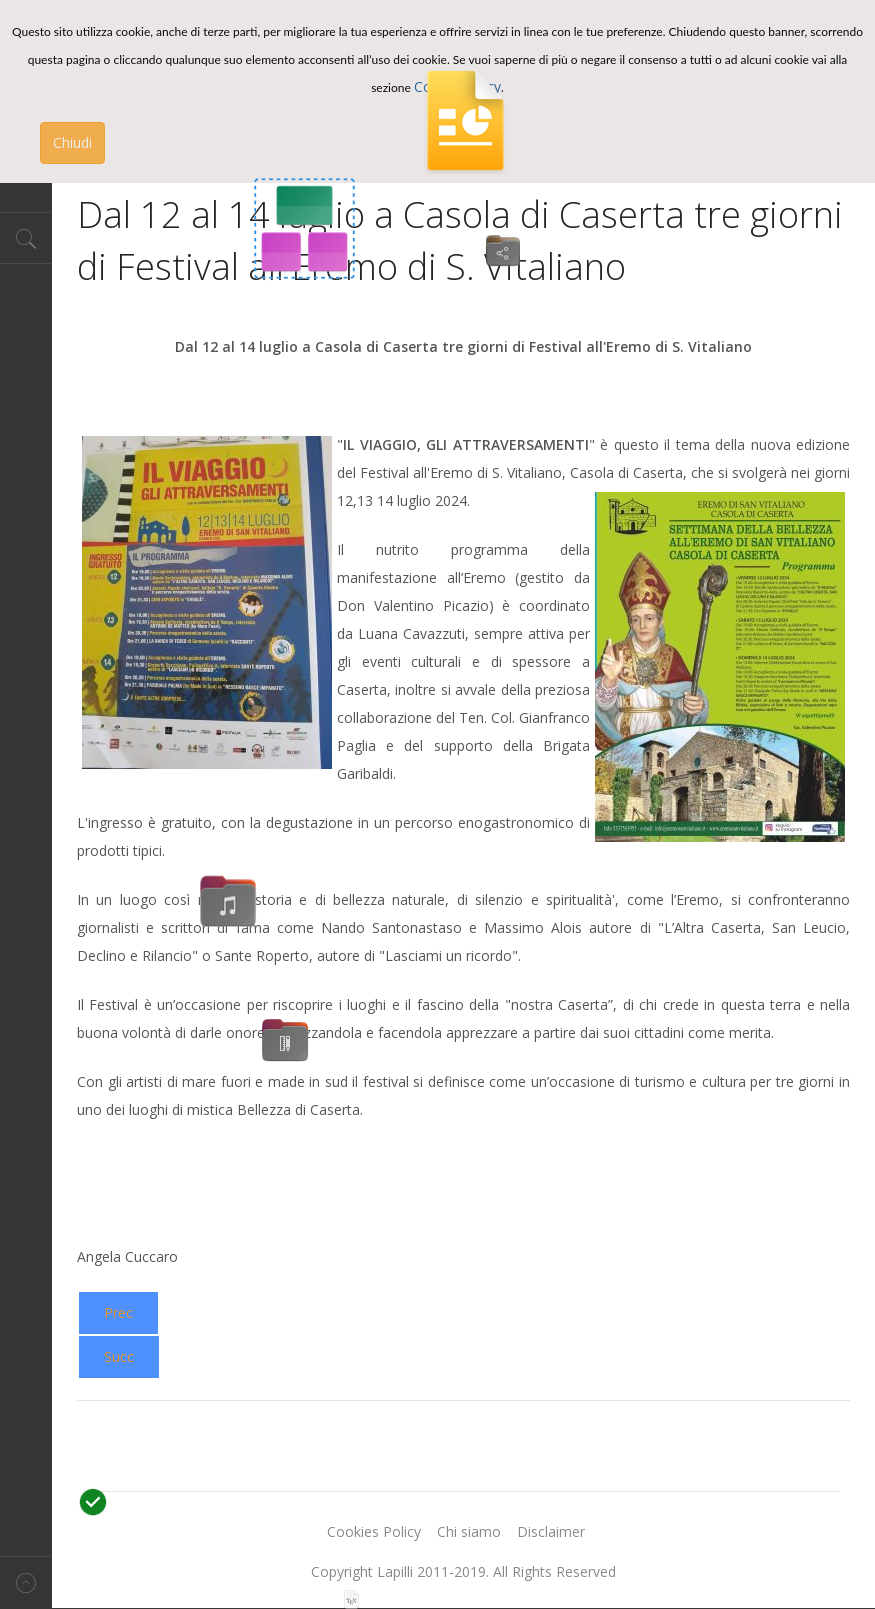  What do you see at coordinates (351, 1599) in the screenshot?
I see `a LaTeX or TeX document file` at bounding box center [351, 1599].